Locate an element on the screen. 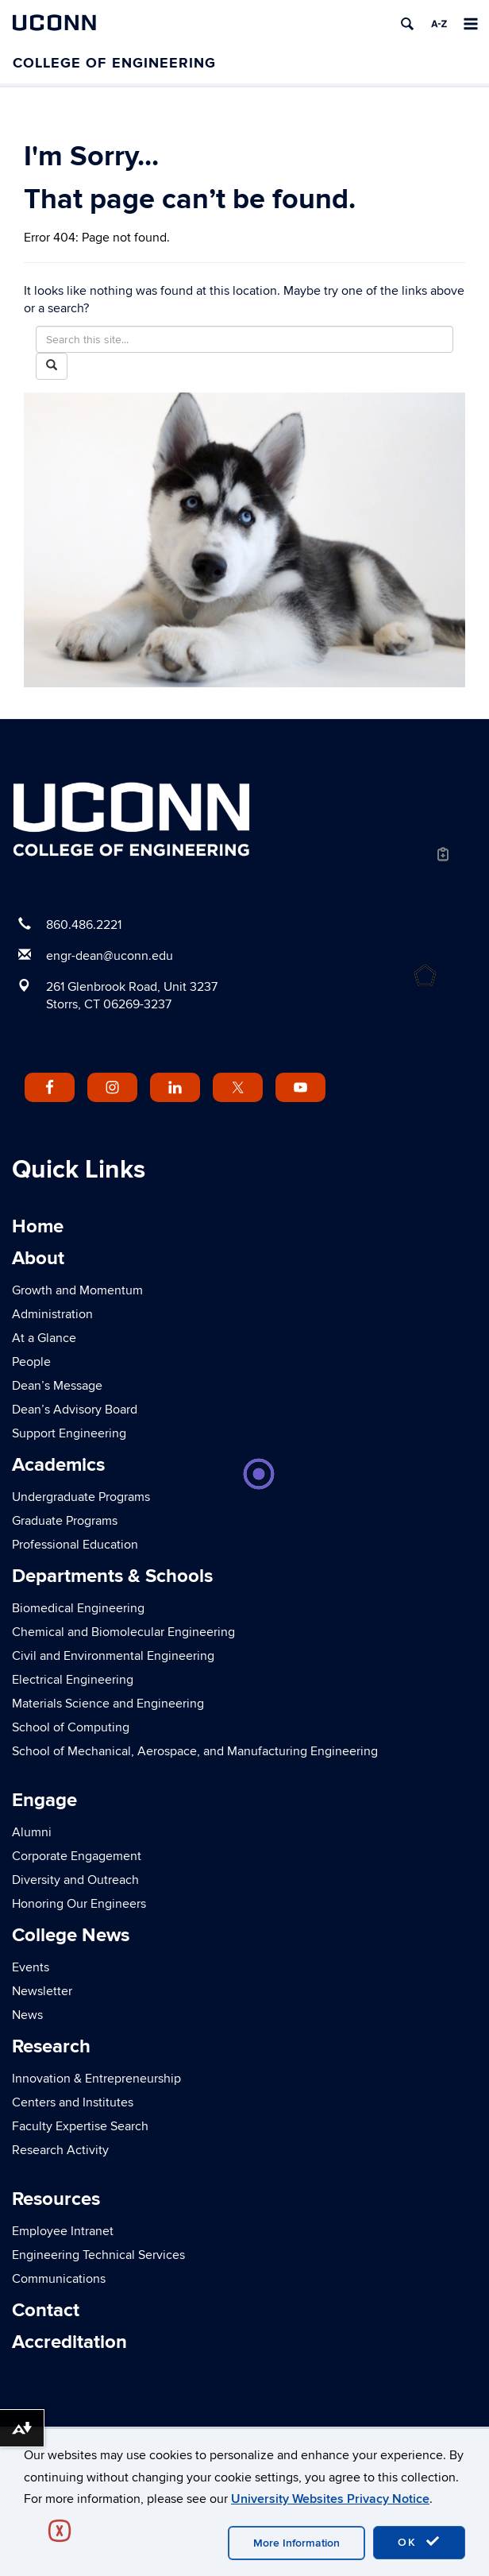 The height and width of the screenshot is (2576, 489). select pentagon shape tool is located at coordinates (425, 976).